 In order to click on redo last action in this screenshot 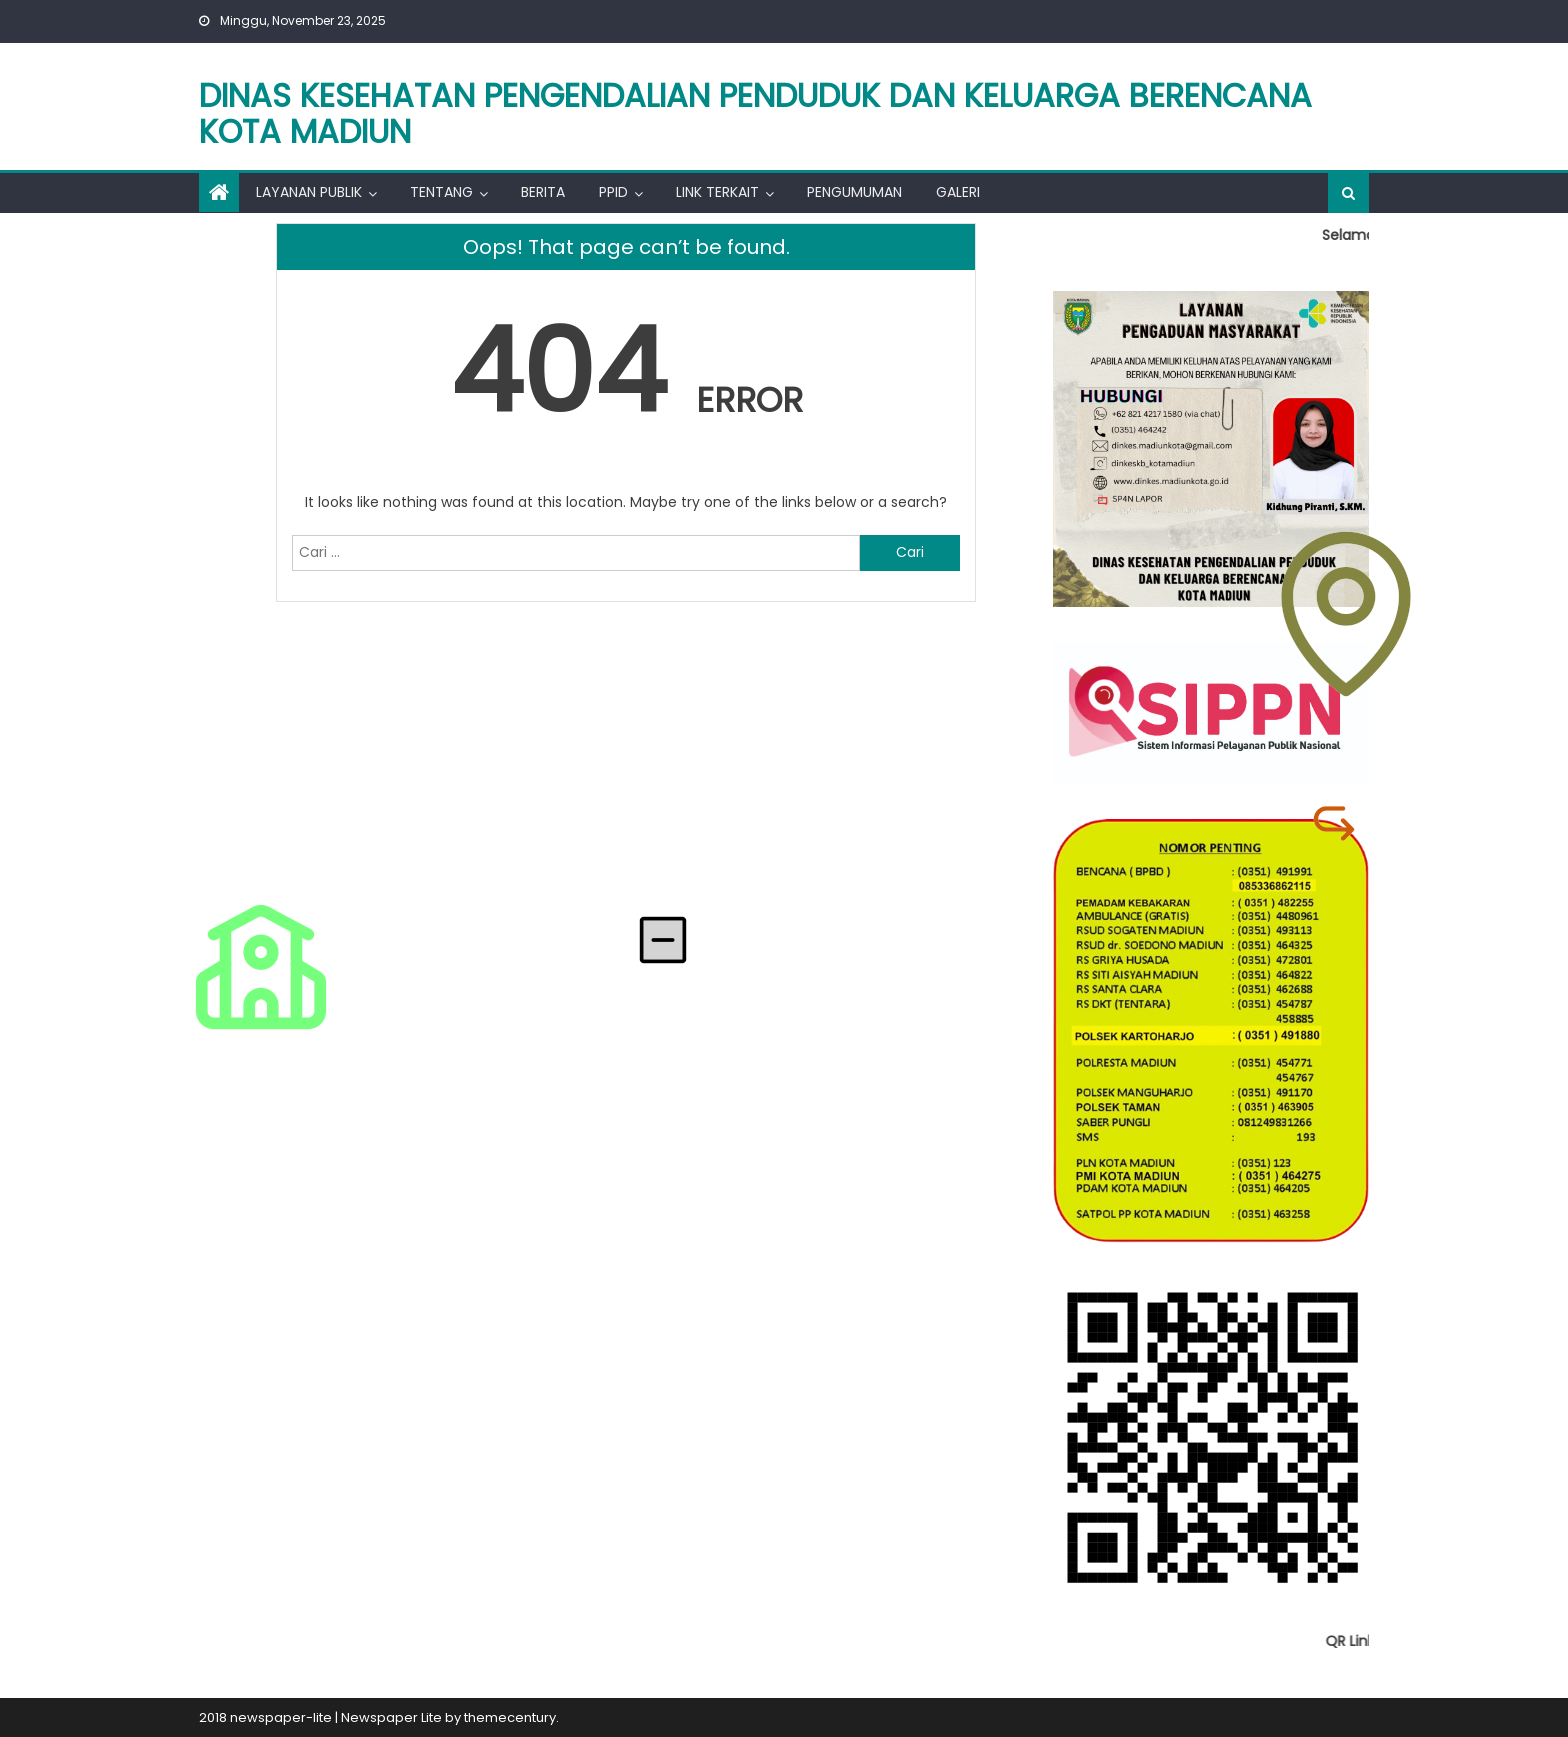, I will do `click(1334, 822)`.